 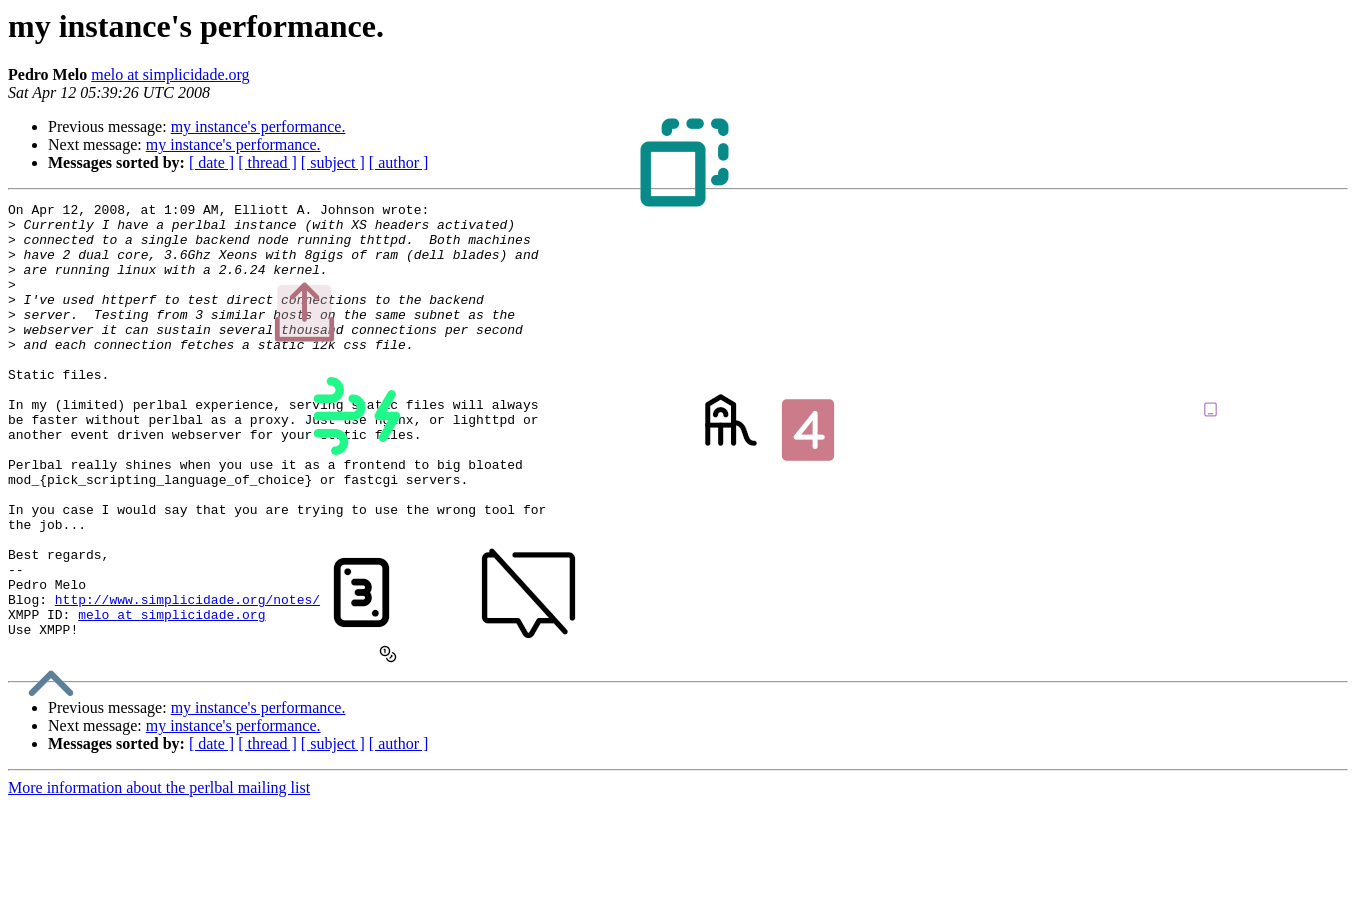 What do you see at coordinates (731, 420) in the screenshot?
I see `access playground or outdoor equipment information` at bounding box center [731, 420].